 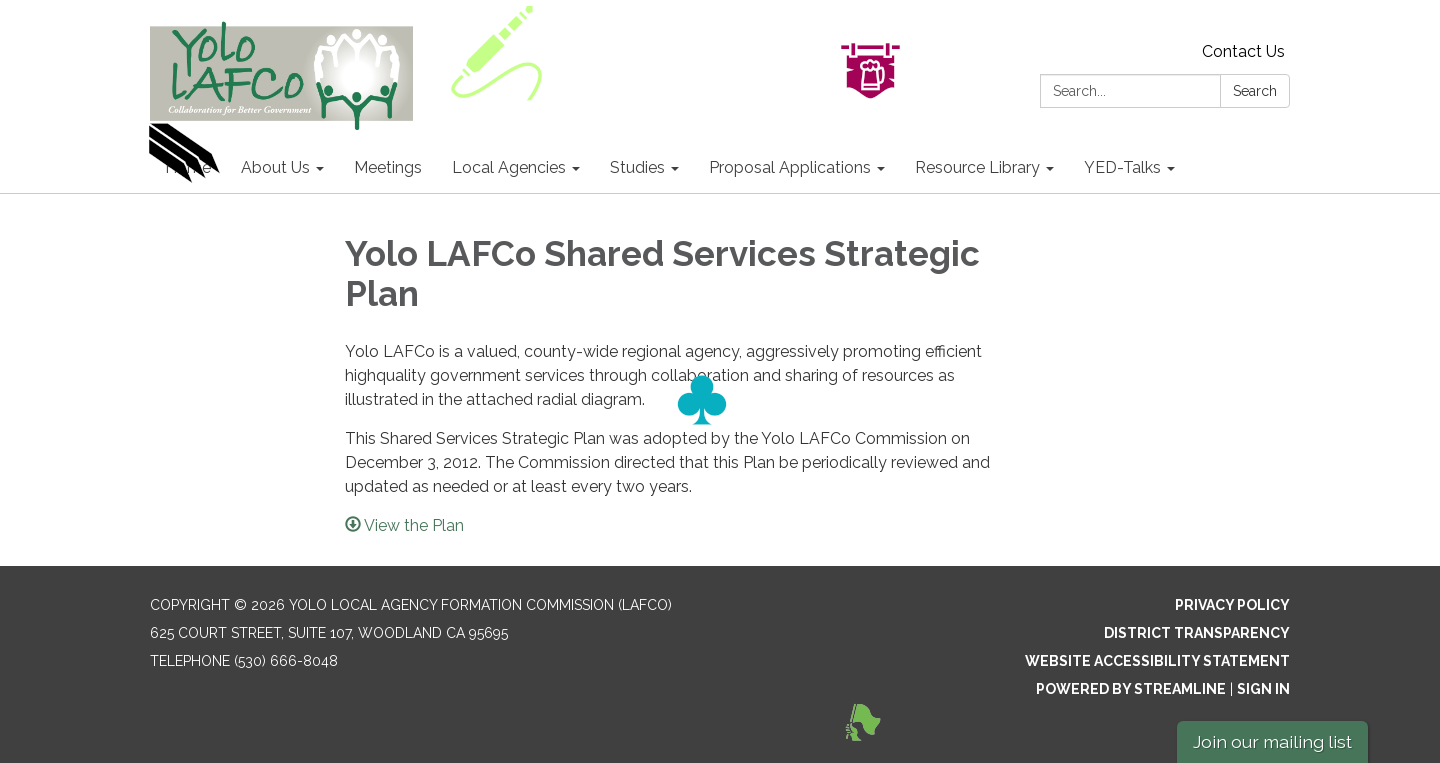 What do you see at coordinates (496, 52) in the screenshot?
I see `audio input/output connection` at bounding box center [496, 52].